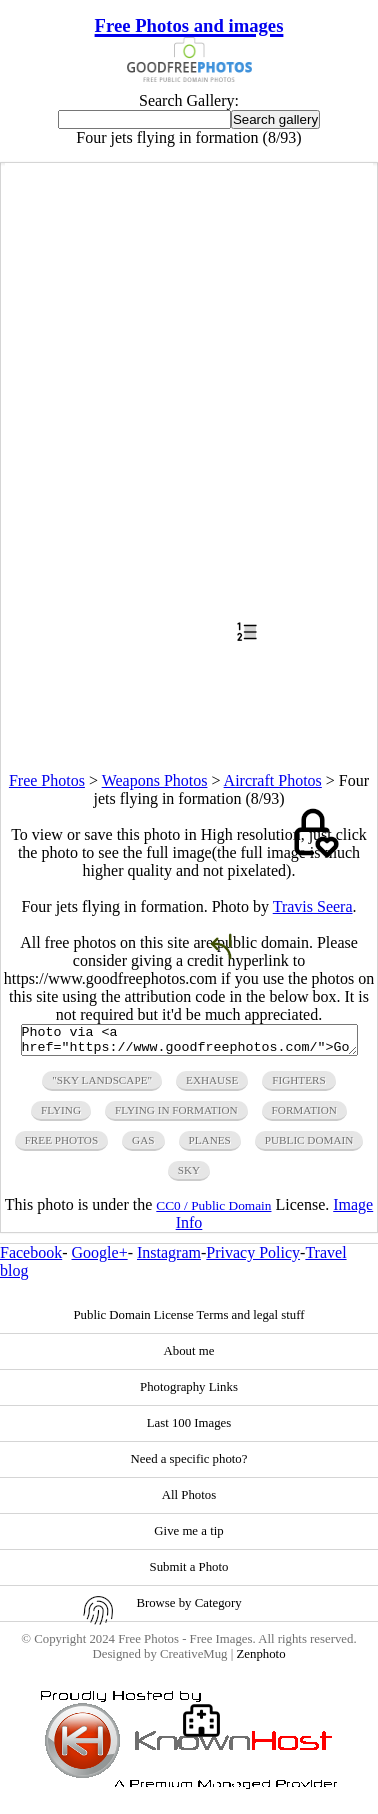 Image resolution: width=378 pixels, height=1814 pixels. What do you see at coordinates (222, 946) in the screenshot?
I see `take the next left turn` at bounding box center [222, 946].